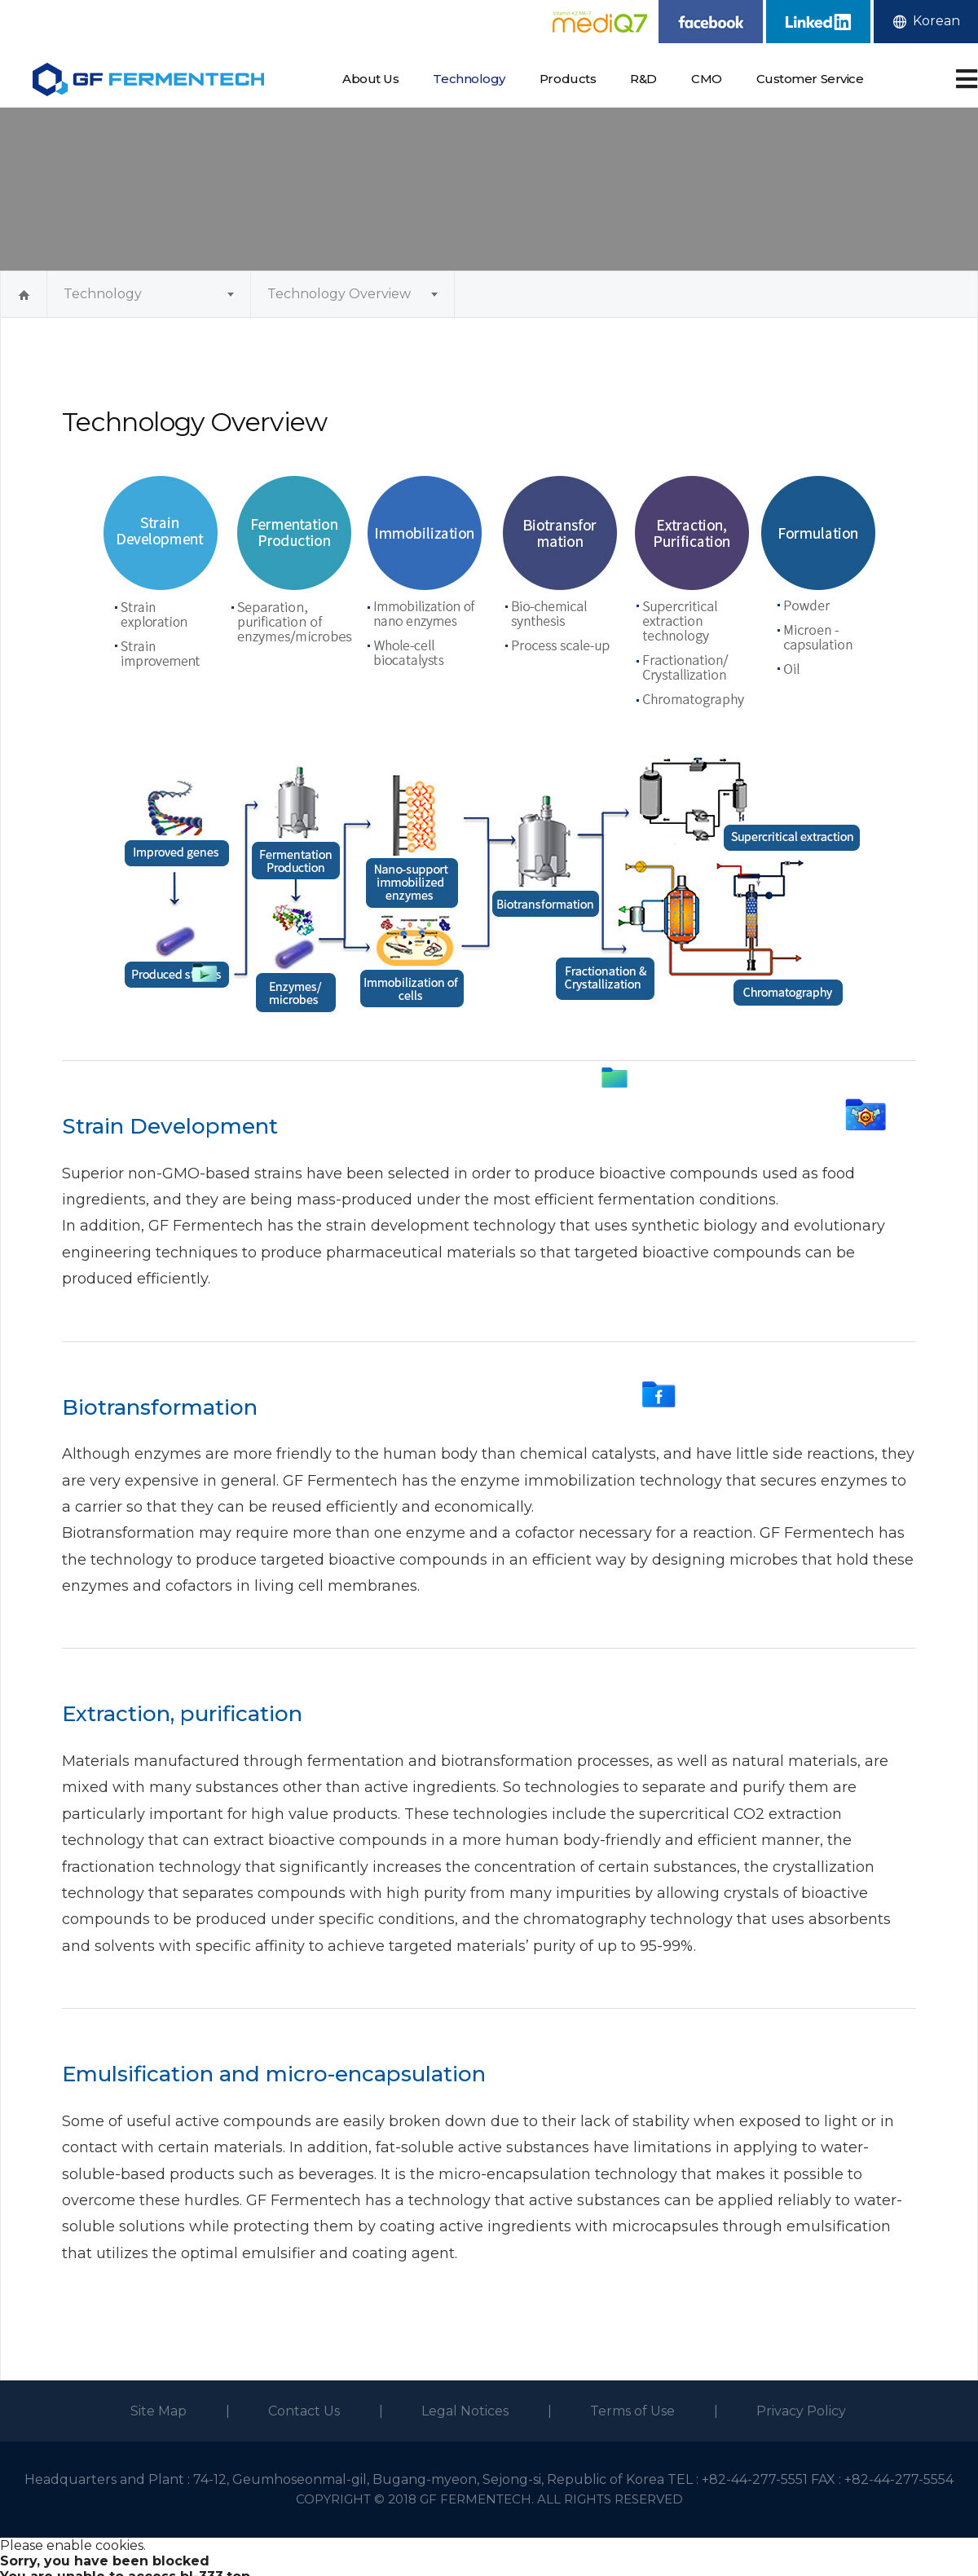  What do you see at coordinates (615, 1078) in the screenshot?
I see `open the color gradient settings folder` at bounding box center [615, 1078].